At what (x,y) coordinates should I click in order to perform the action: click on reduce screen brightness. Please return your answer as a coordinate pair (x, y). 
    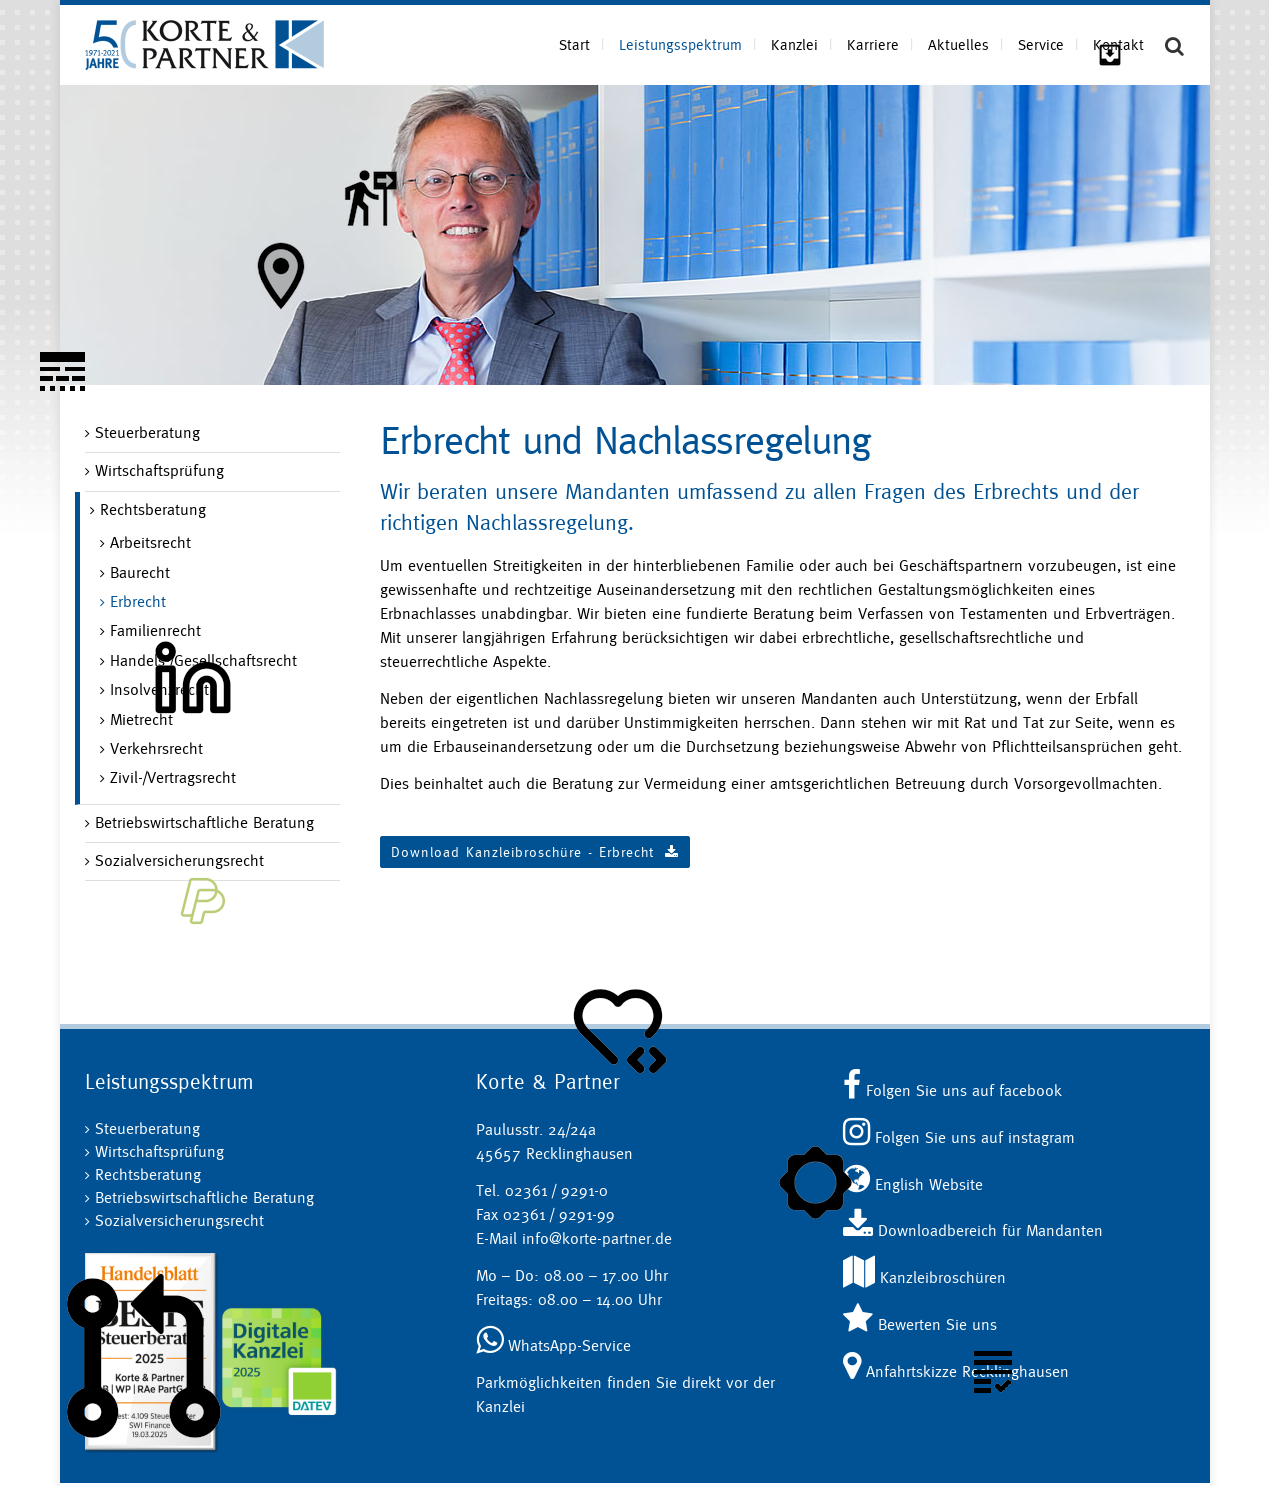
    Looking at the image, I should click on (815, 1182).